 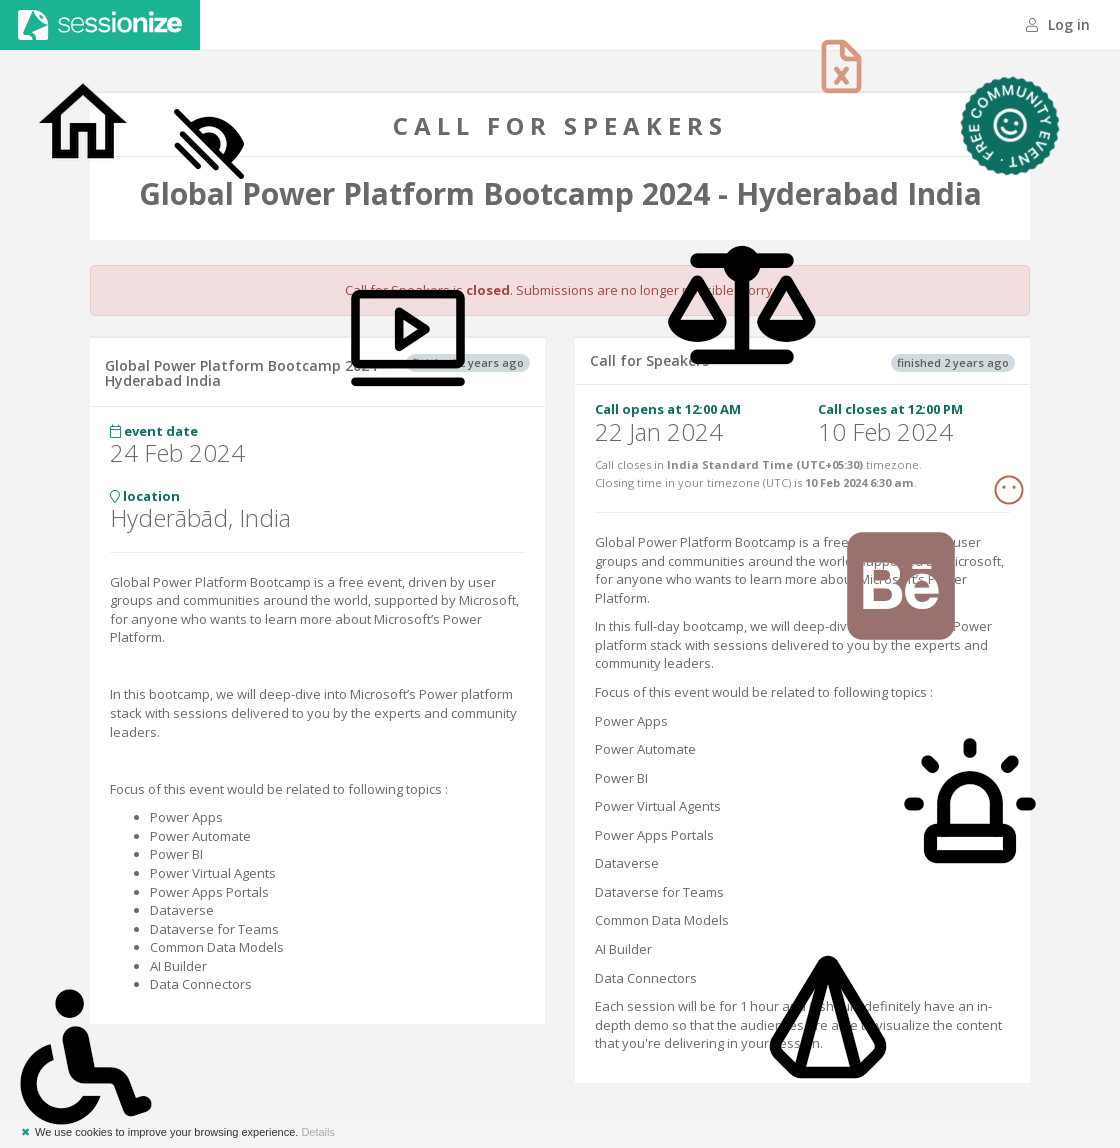 What do you see at coordinates (970, 804) in the screenshot?
I see `indicates urgent or high-priority notification` at bounding box center [970, 804].